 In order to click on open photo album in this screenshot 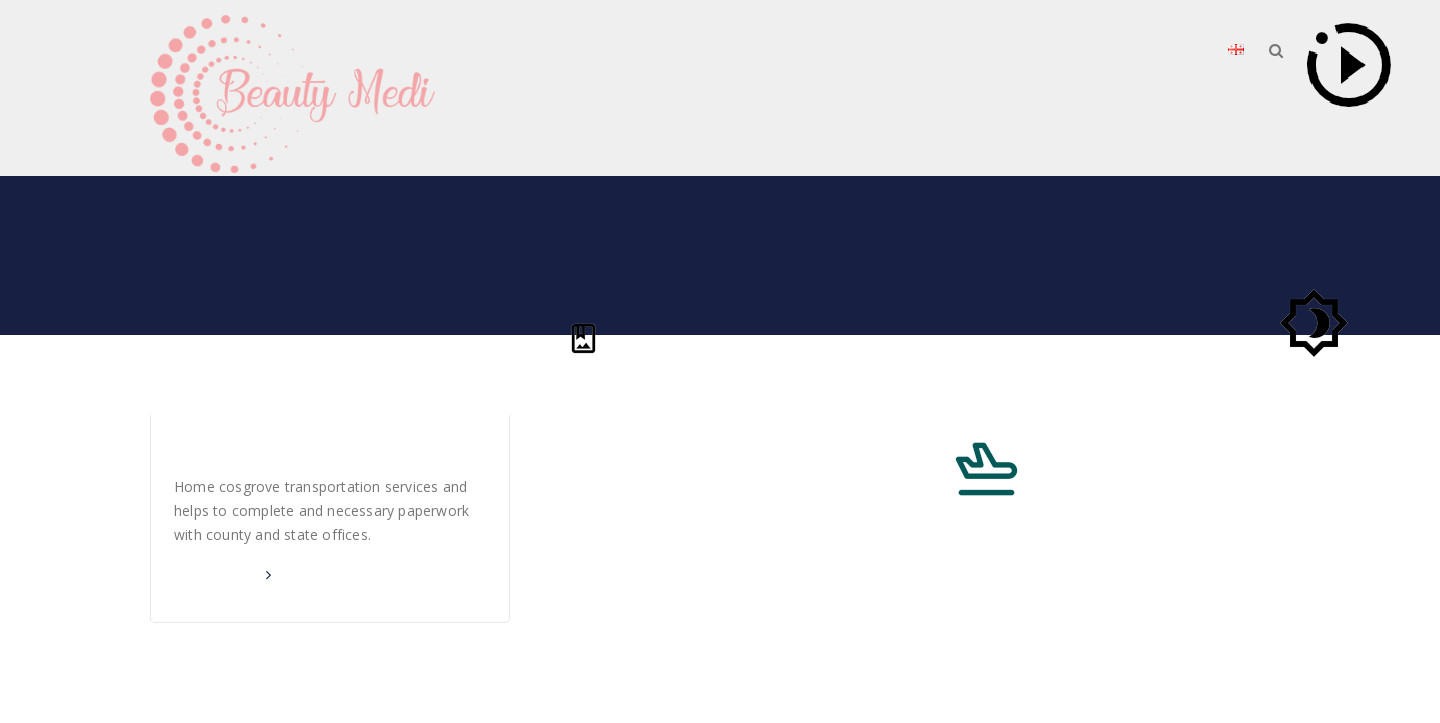, I will do `click(583, 338)`.